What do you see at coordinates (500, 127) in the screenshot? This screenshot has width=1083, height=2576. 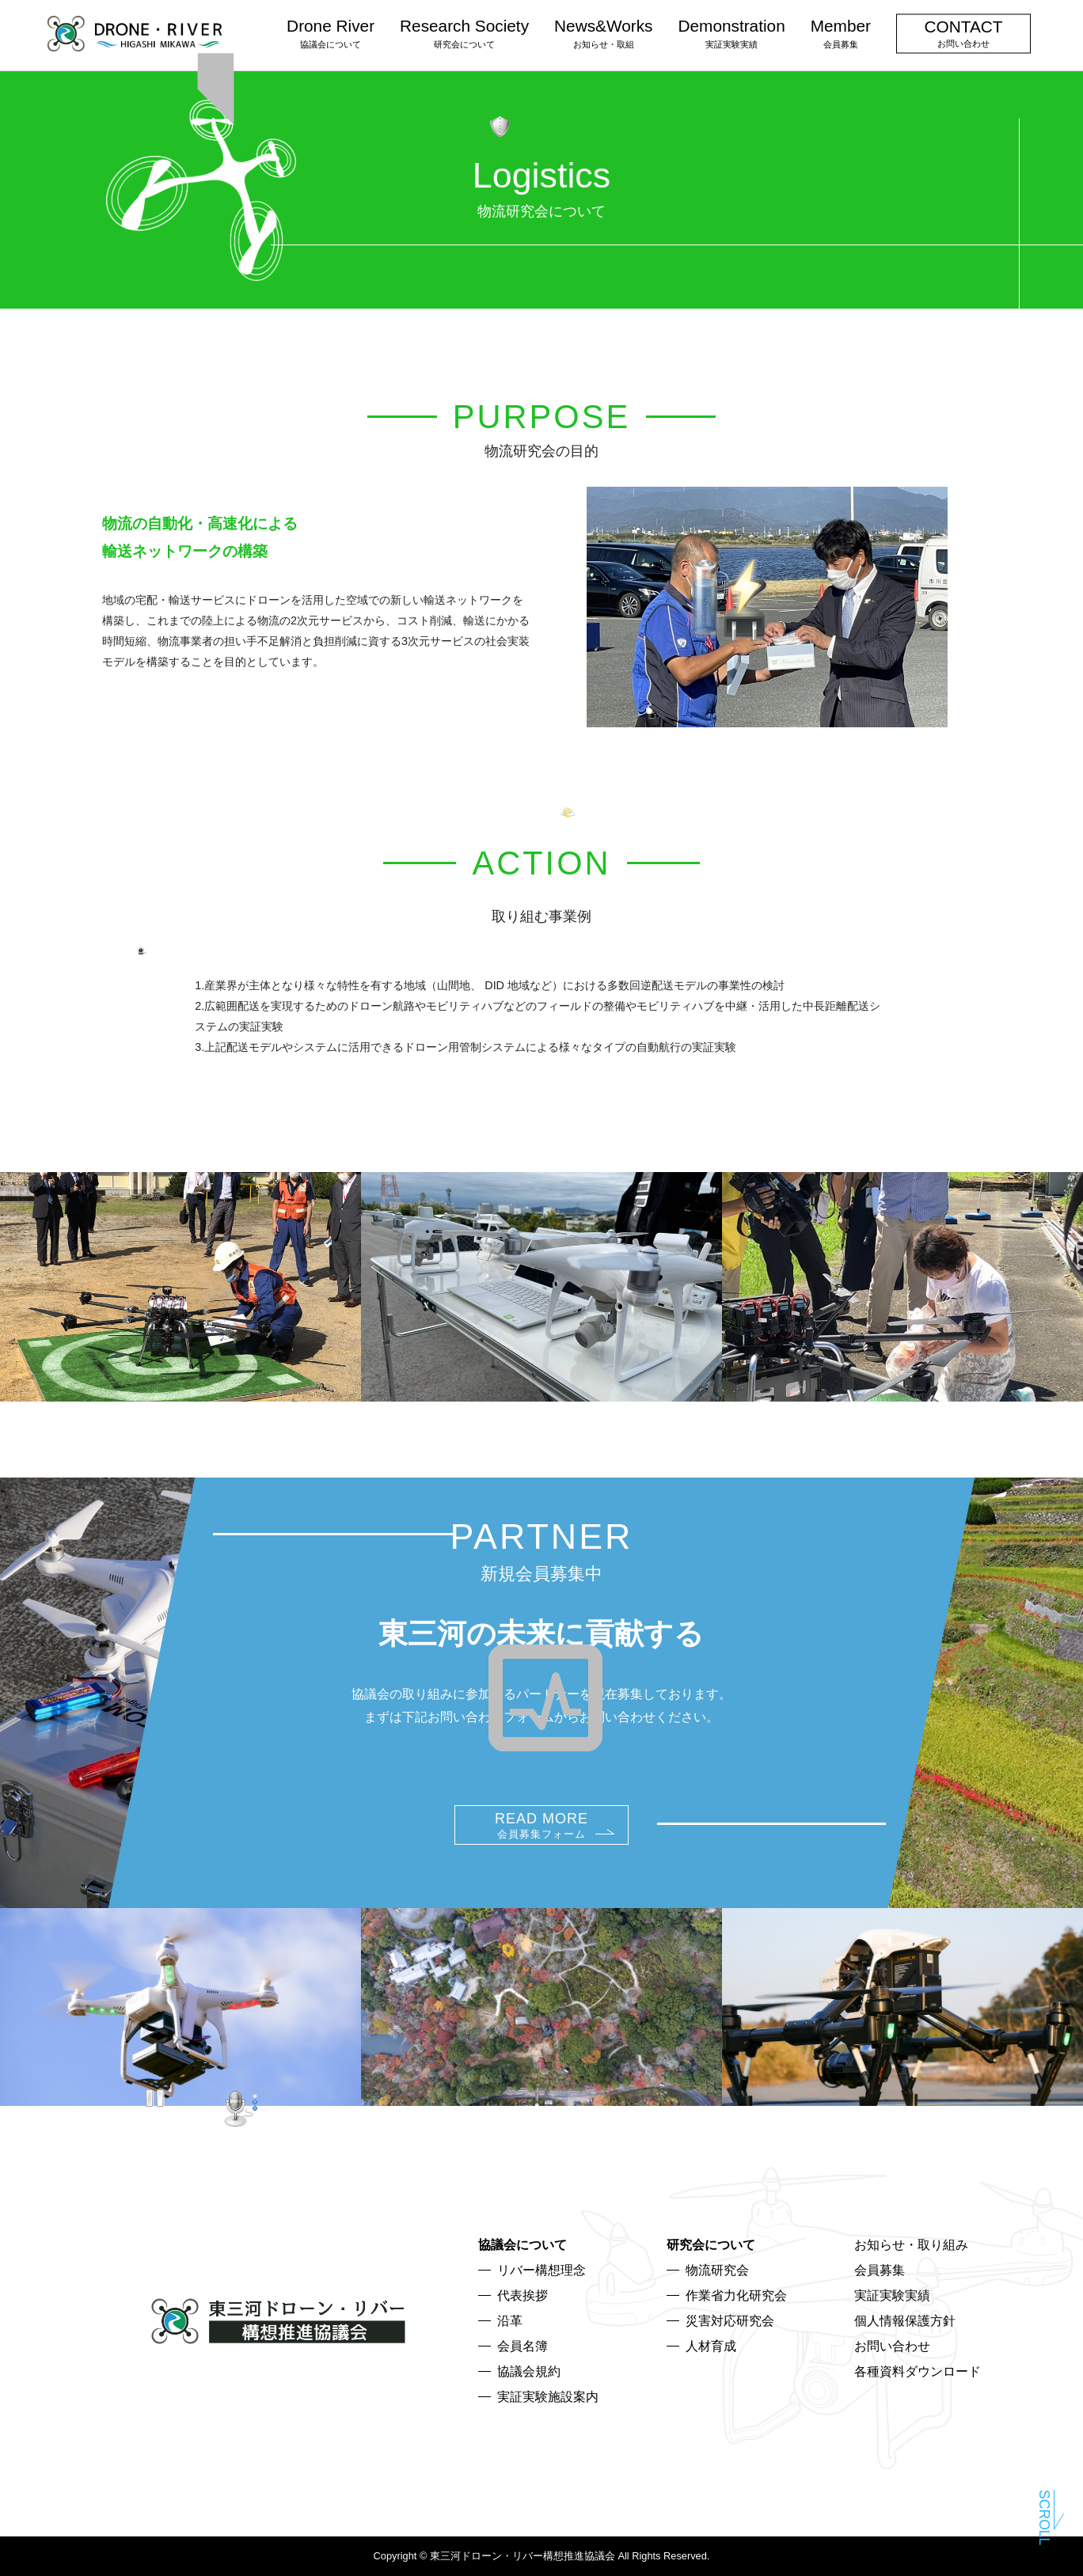 I see `indicates medium security level` at bounding box center [500, 127].